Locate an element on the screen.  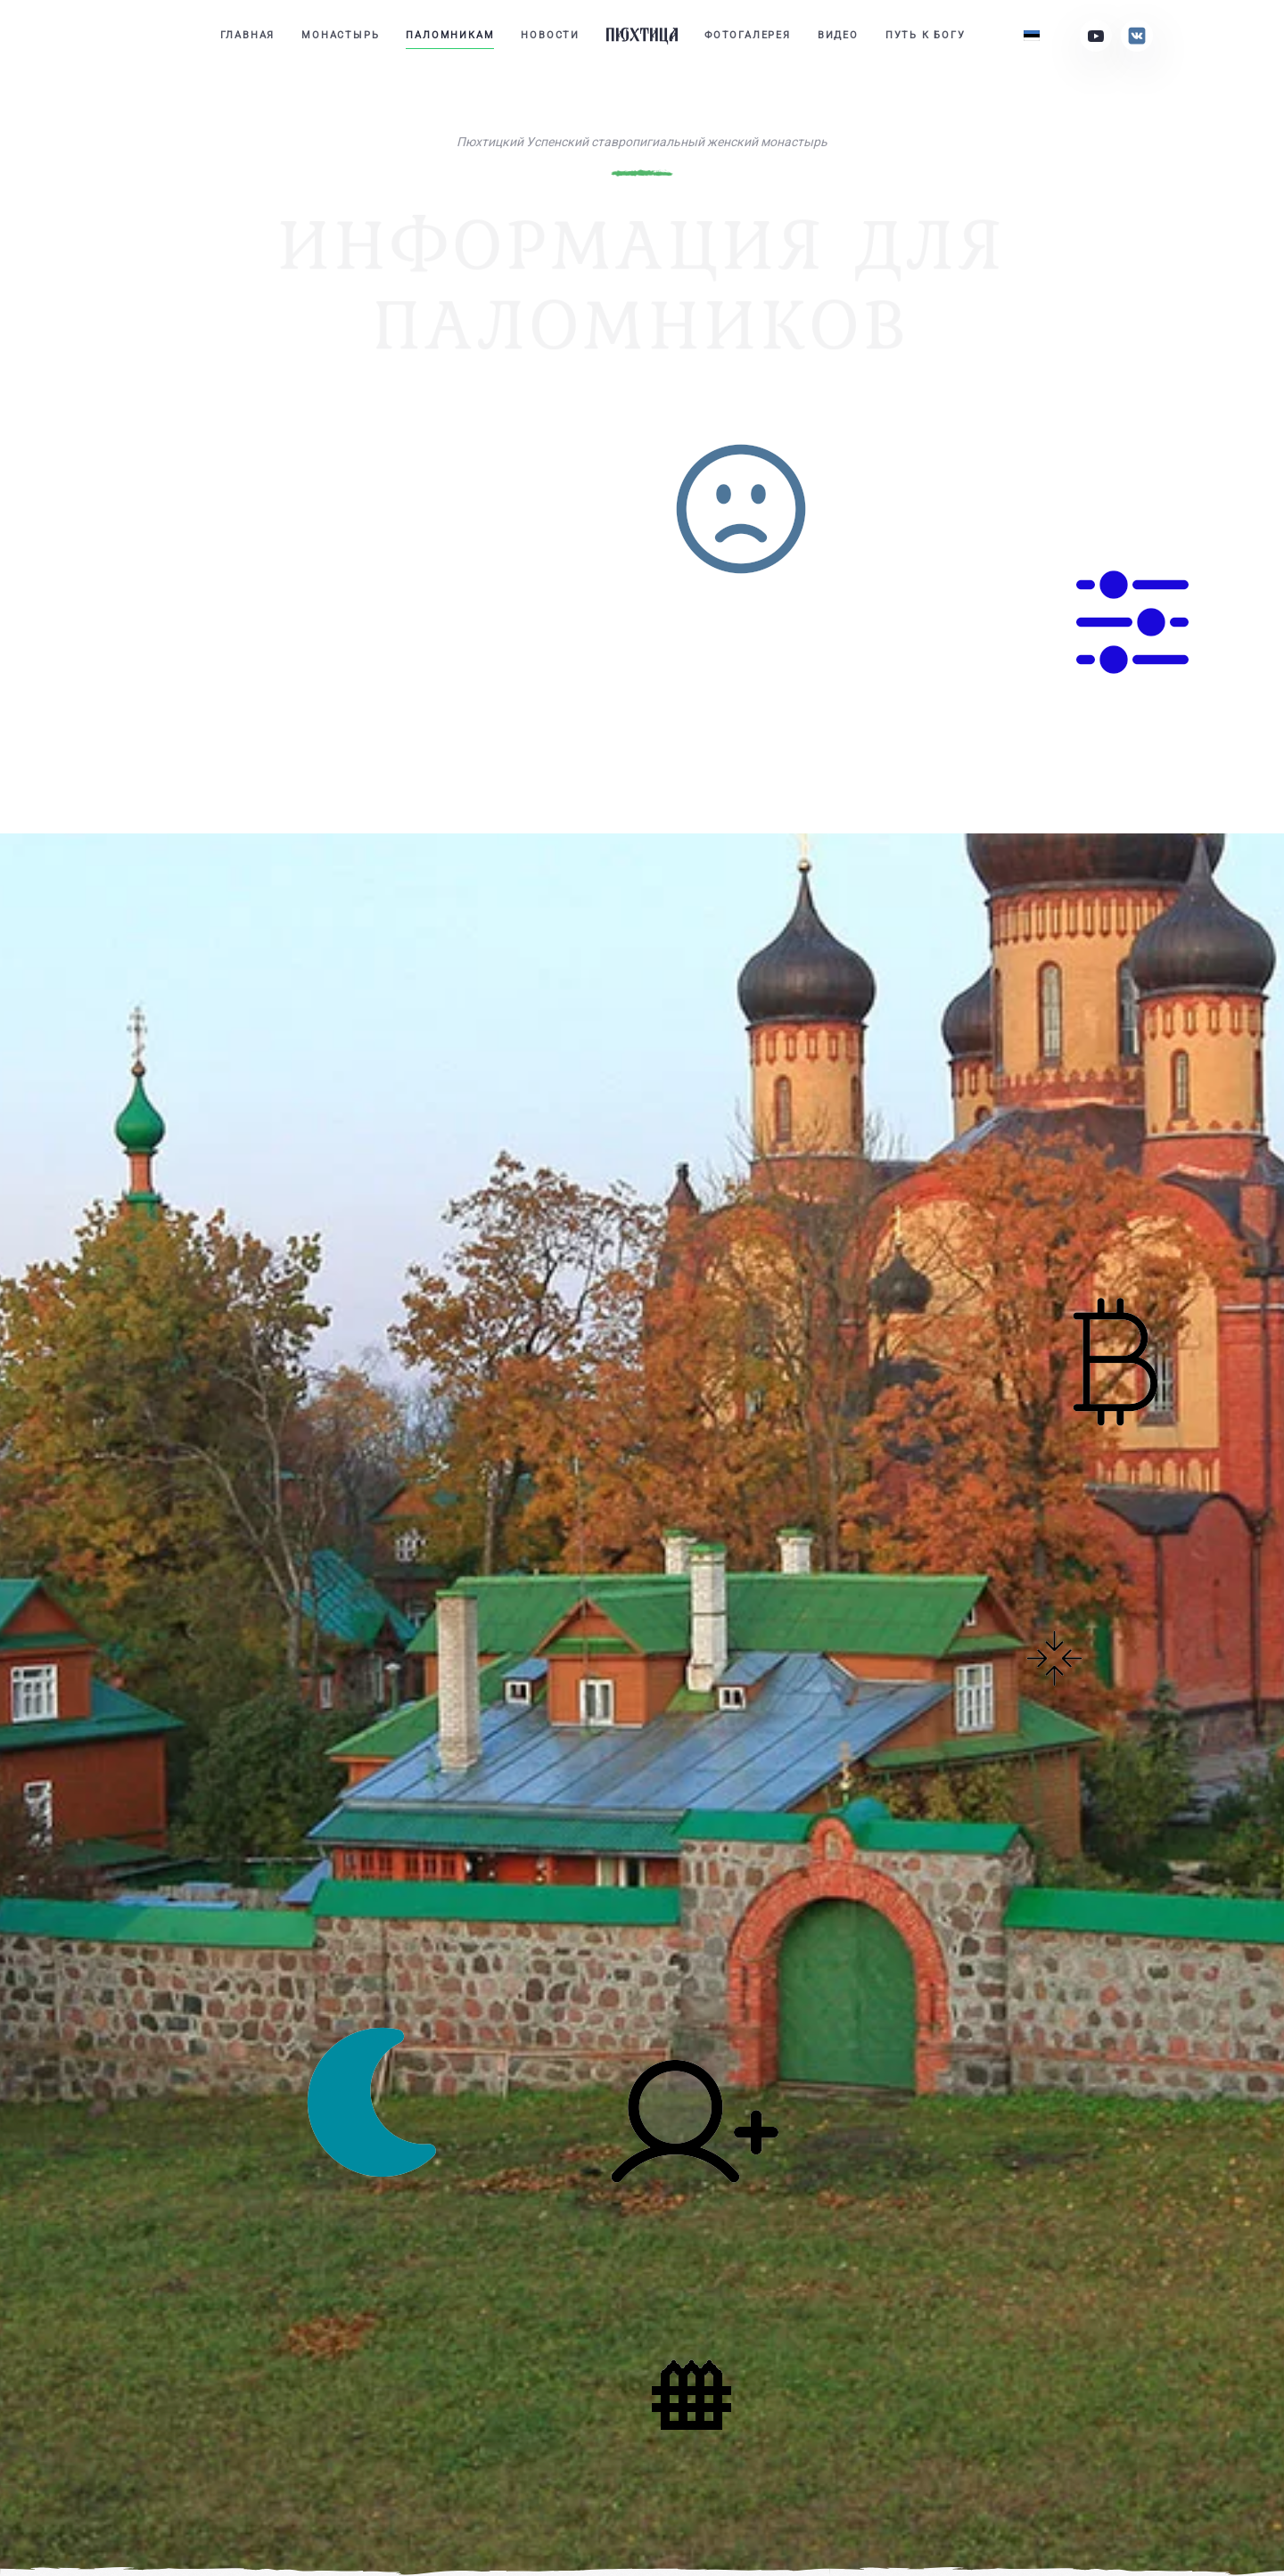
access fence or boundary settings is located at coordinates (691, 2394).